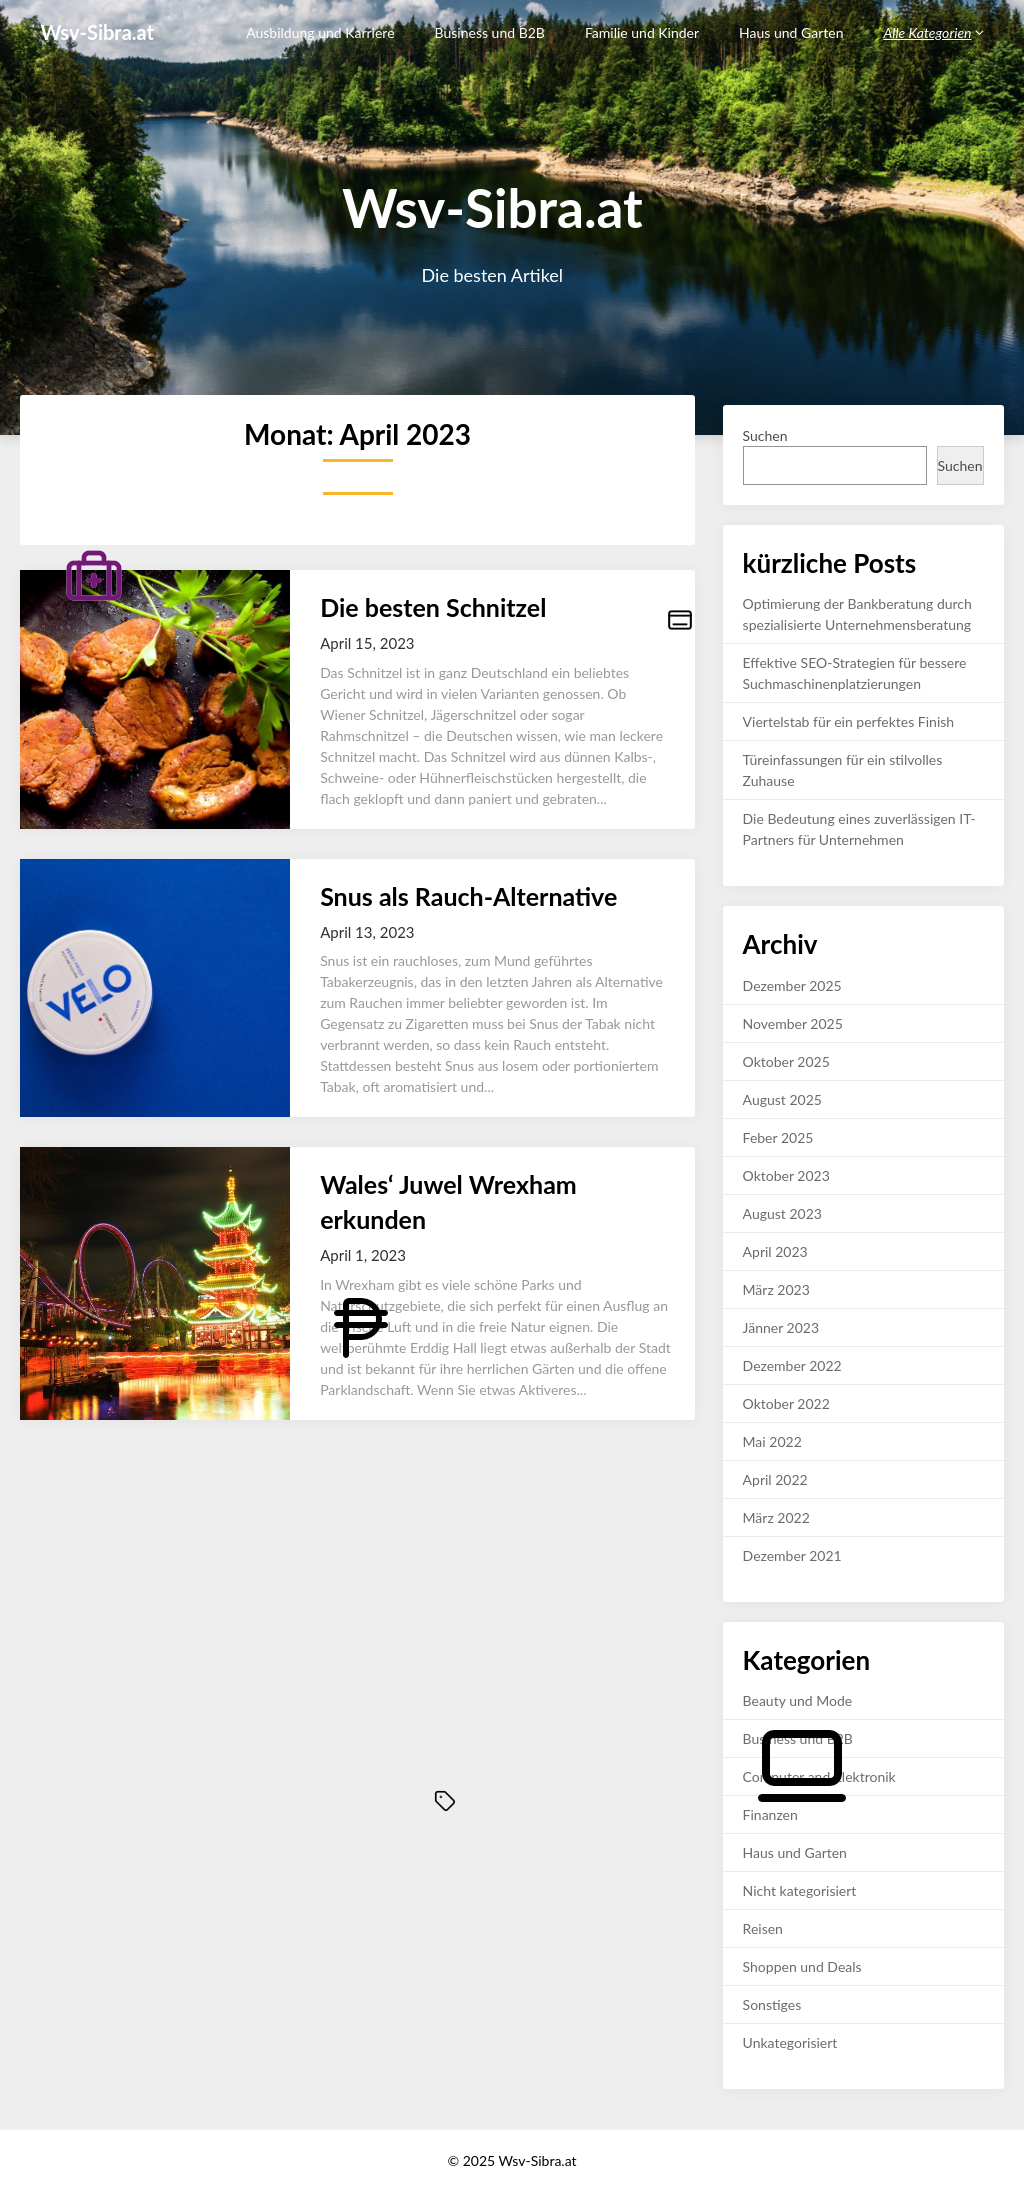 The image size is (1024, 2193). What do you see at coordinates (361, 1328) in the screenshot?
I see `indicates philippine peso currency` at bounding box center [361, 1328].